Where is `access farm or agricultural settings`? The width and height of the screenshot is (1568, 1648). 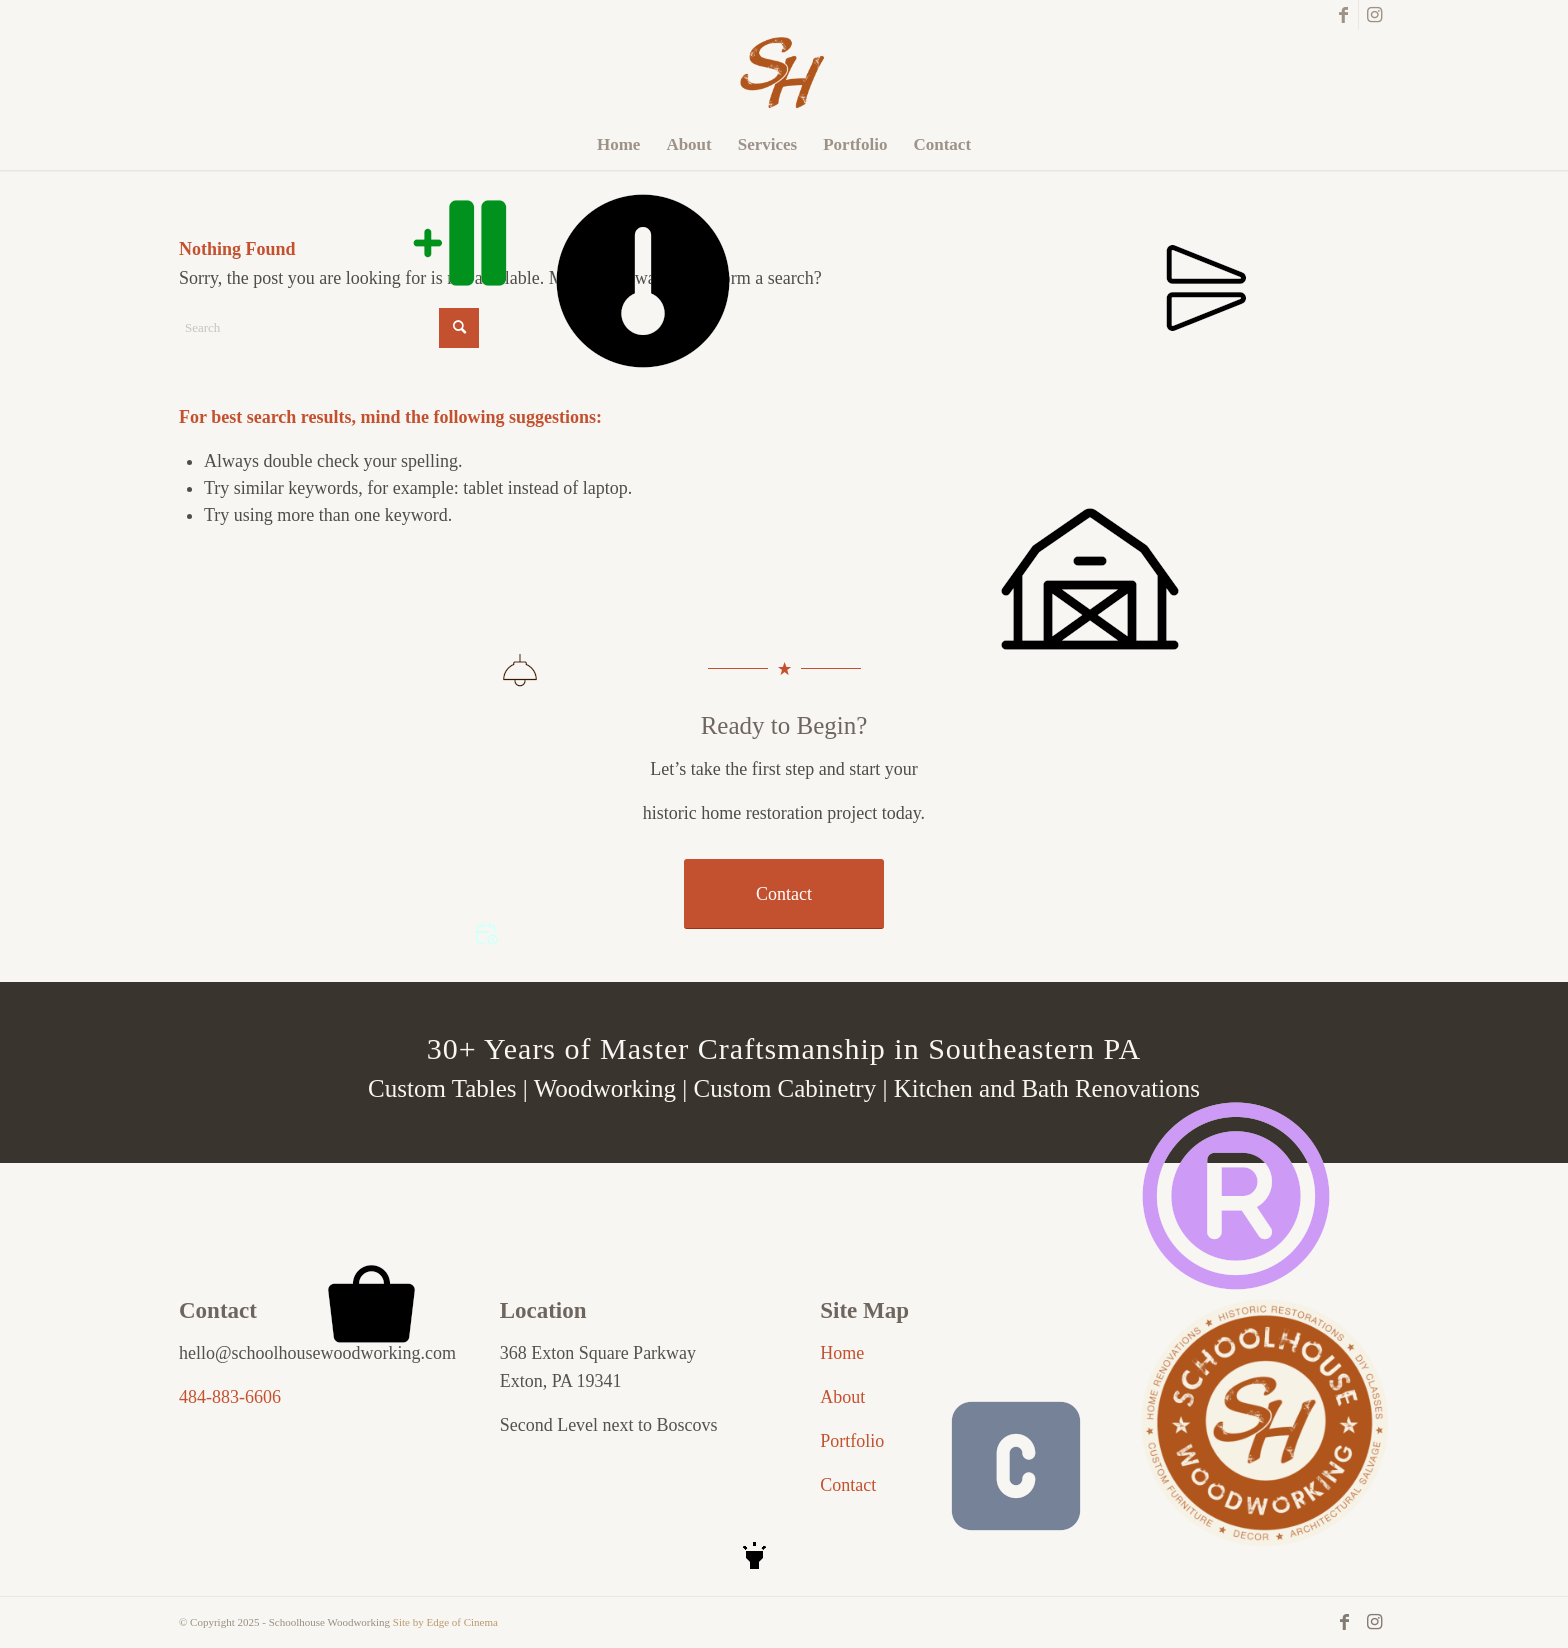 access farm or agricultural settings is located at coordinates (1090, 591).